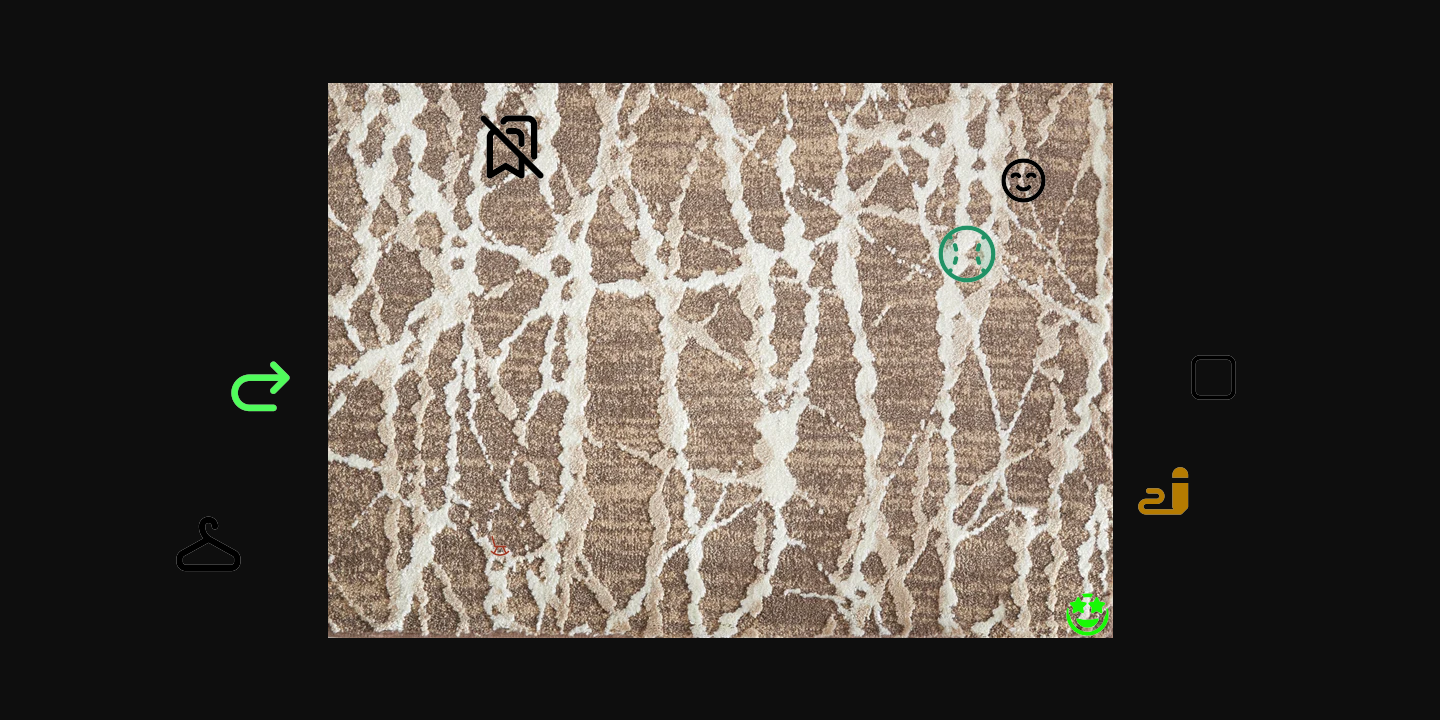 This screenshot has width=1440, height=720. I want to click on redo or repeat last action, so click(260, 388).